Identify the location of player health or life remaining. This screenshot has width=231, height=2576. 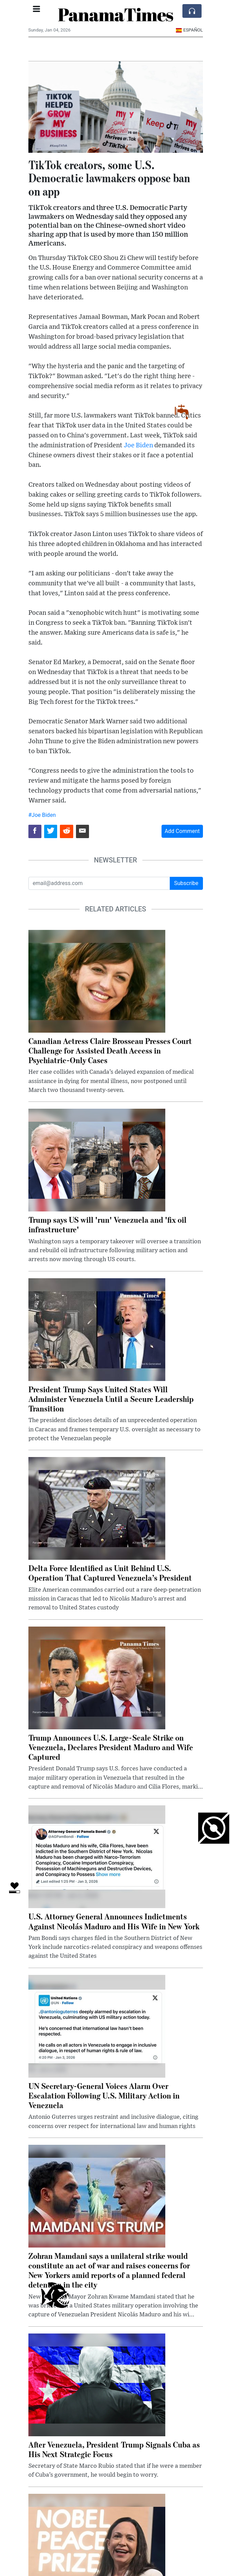
(14, 1888).